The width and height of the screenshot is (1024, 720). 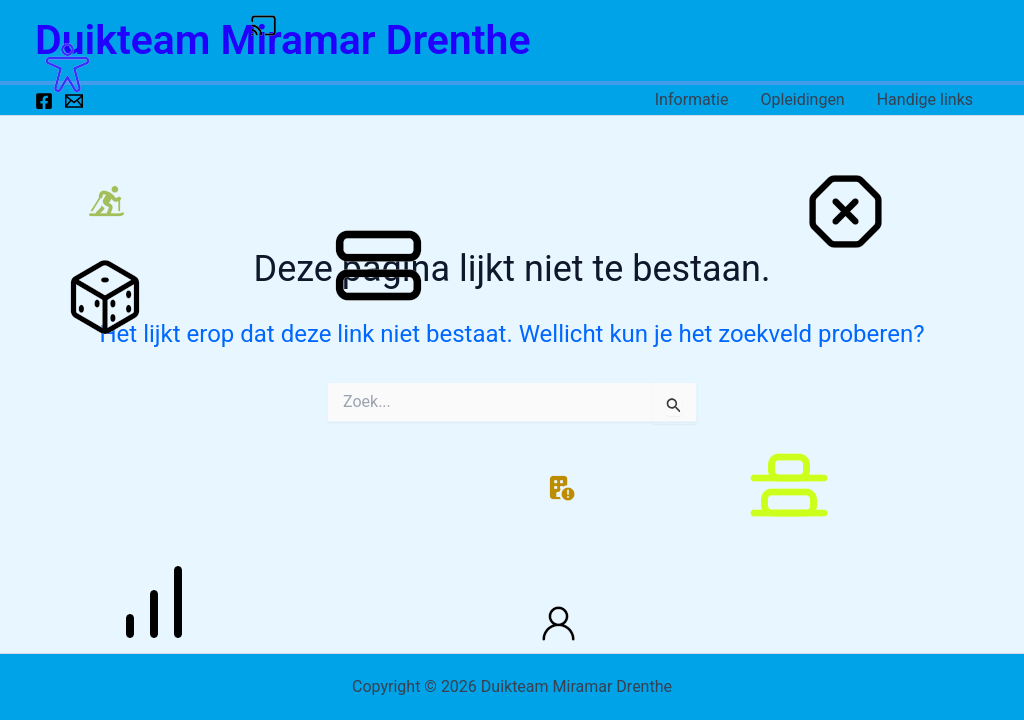 What do you see at coordinates (558, 623) in the screenshot?
I see `view your profile` at bounding box center [558, 623].